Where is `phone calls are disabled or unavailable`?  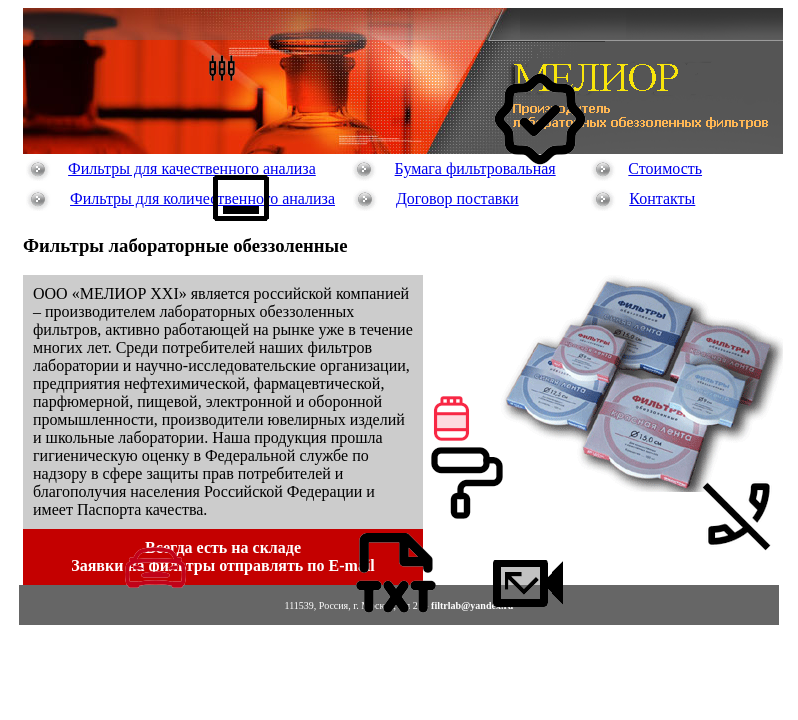 phone calls are disabled or unavailable is located at coordinates (739, 514).